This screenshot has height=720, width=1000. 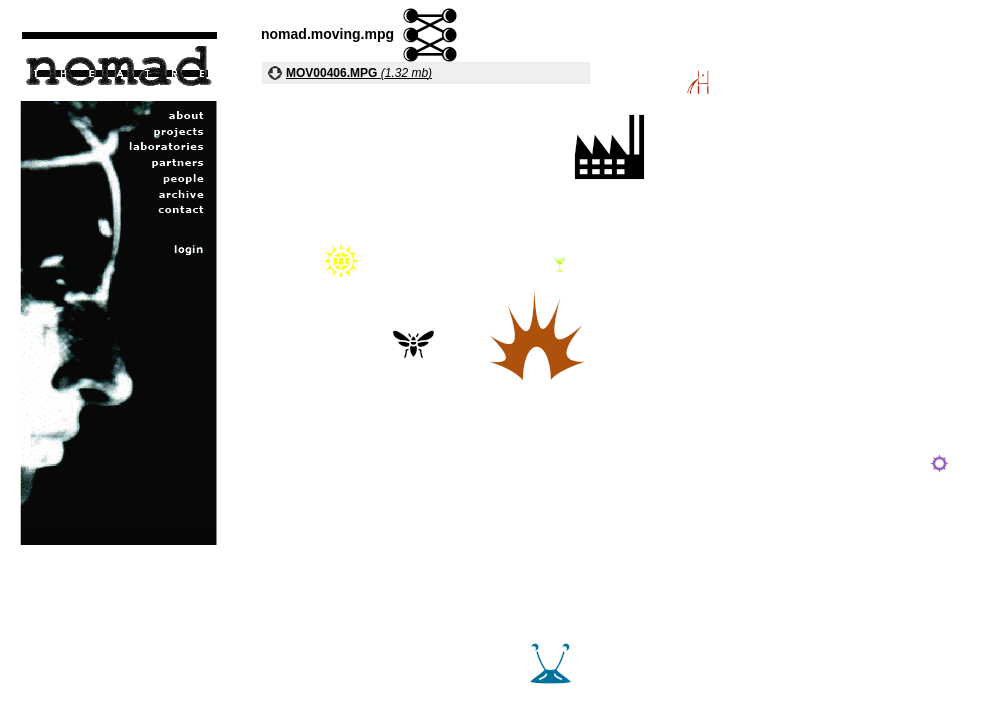 What do you see at coordinates (537, 336) in the screenshot?
I see `enter a new area or portal in a game` at bounding box center [537, 336].